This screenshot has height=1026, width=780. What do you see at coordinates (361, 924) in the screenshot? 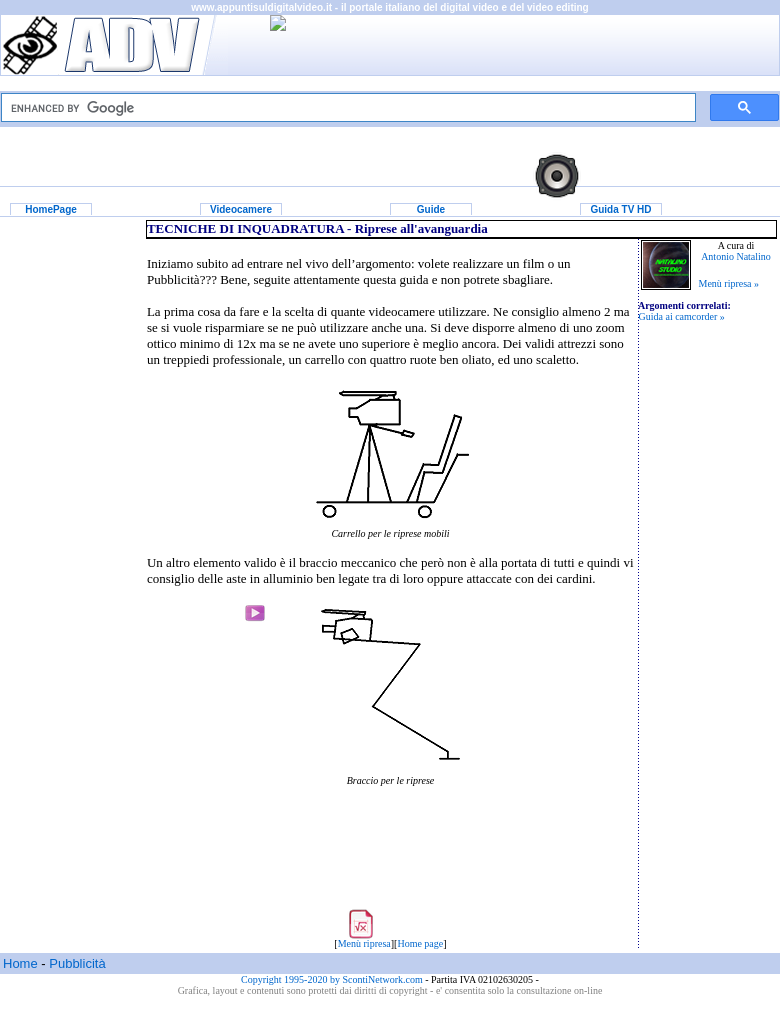
I see `a libreoffice math formula file` at bounding box center [361, 924].